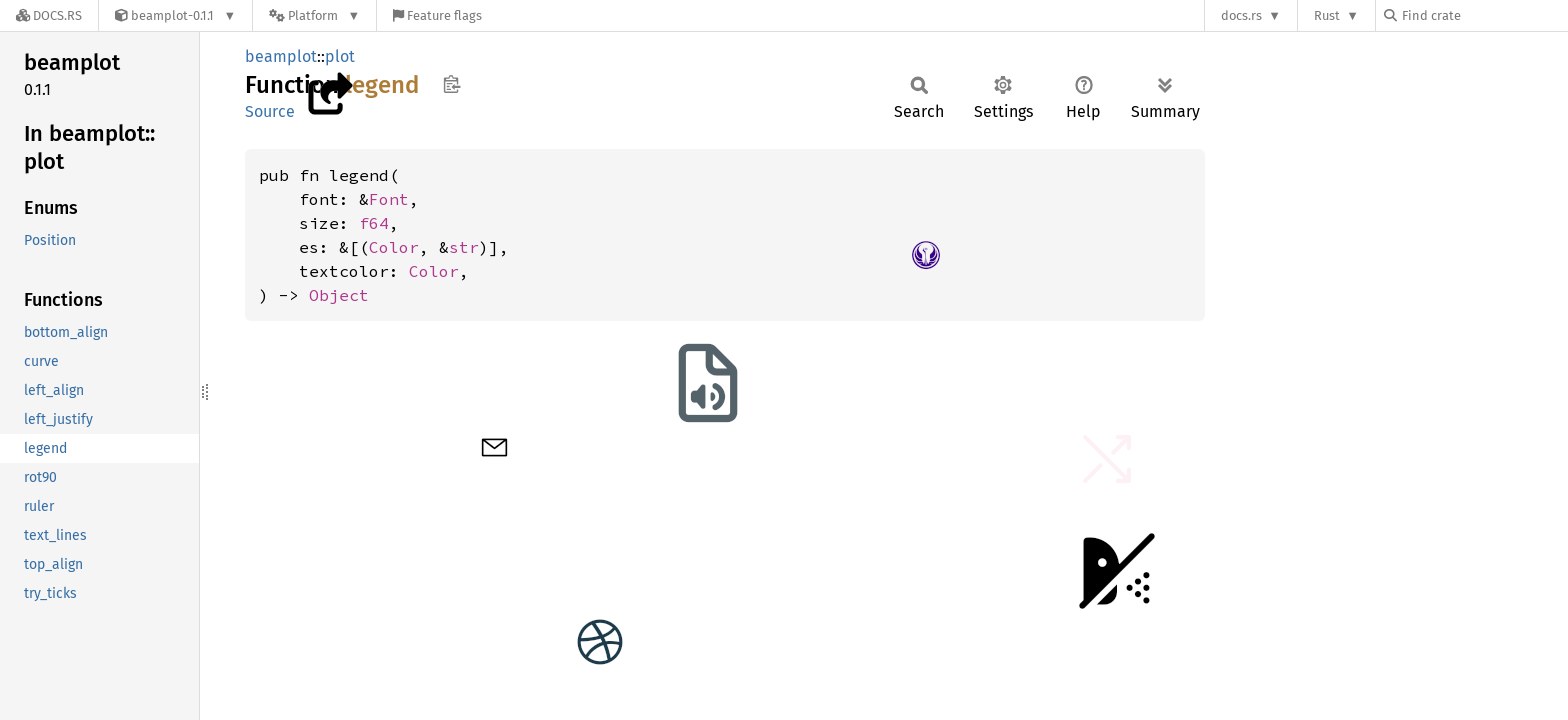 Image resolution: width=1568 pixels, height=720 pixels. I want to click on indicates coughing is prohibited in this area, so click(1117, 571).